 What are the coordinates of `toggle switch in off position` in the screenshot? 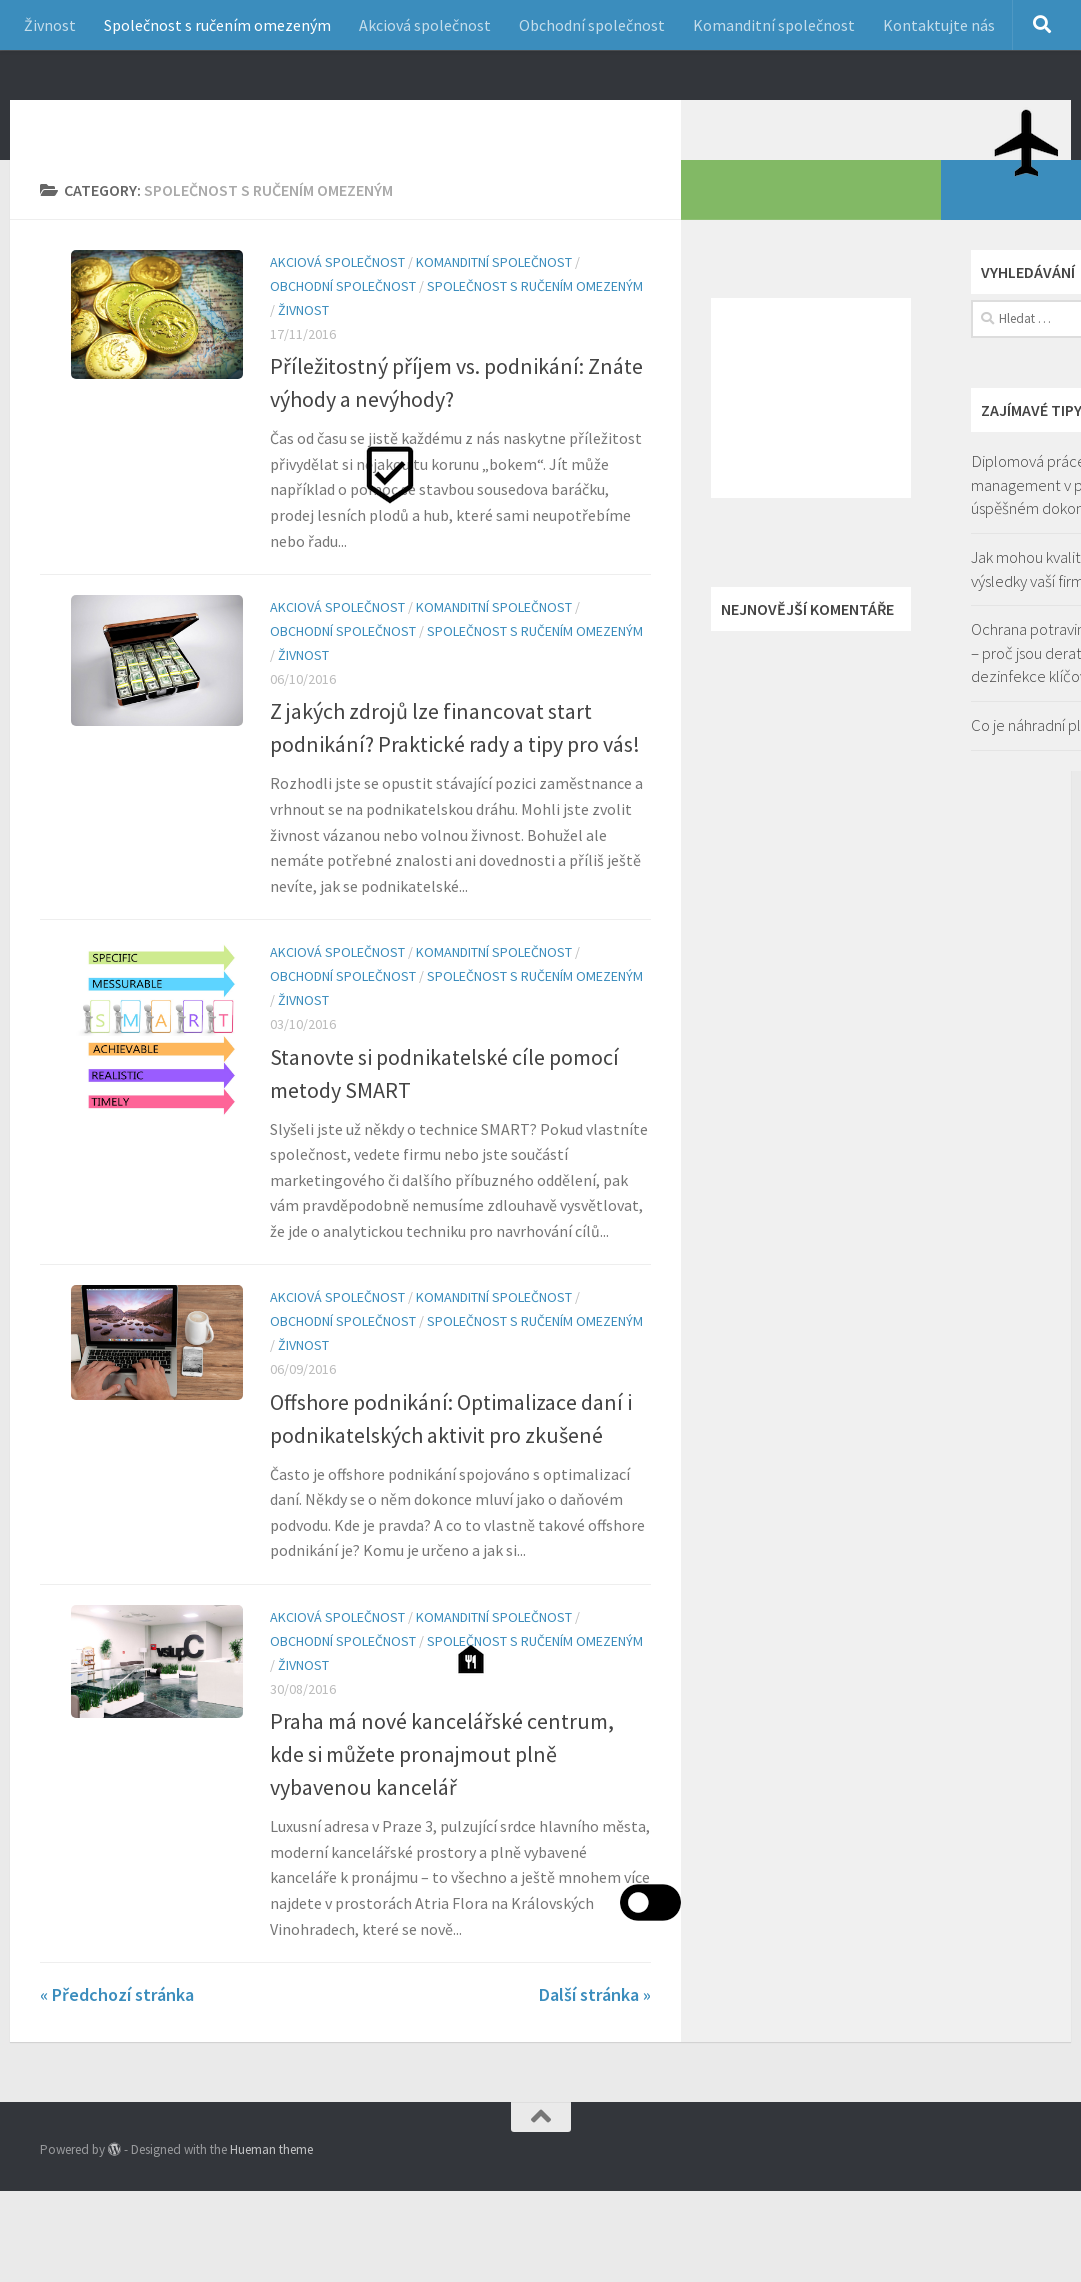 It's located at (650, 1902).